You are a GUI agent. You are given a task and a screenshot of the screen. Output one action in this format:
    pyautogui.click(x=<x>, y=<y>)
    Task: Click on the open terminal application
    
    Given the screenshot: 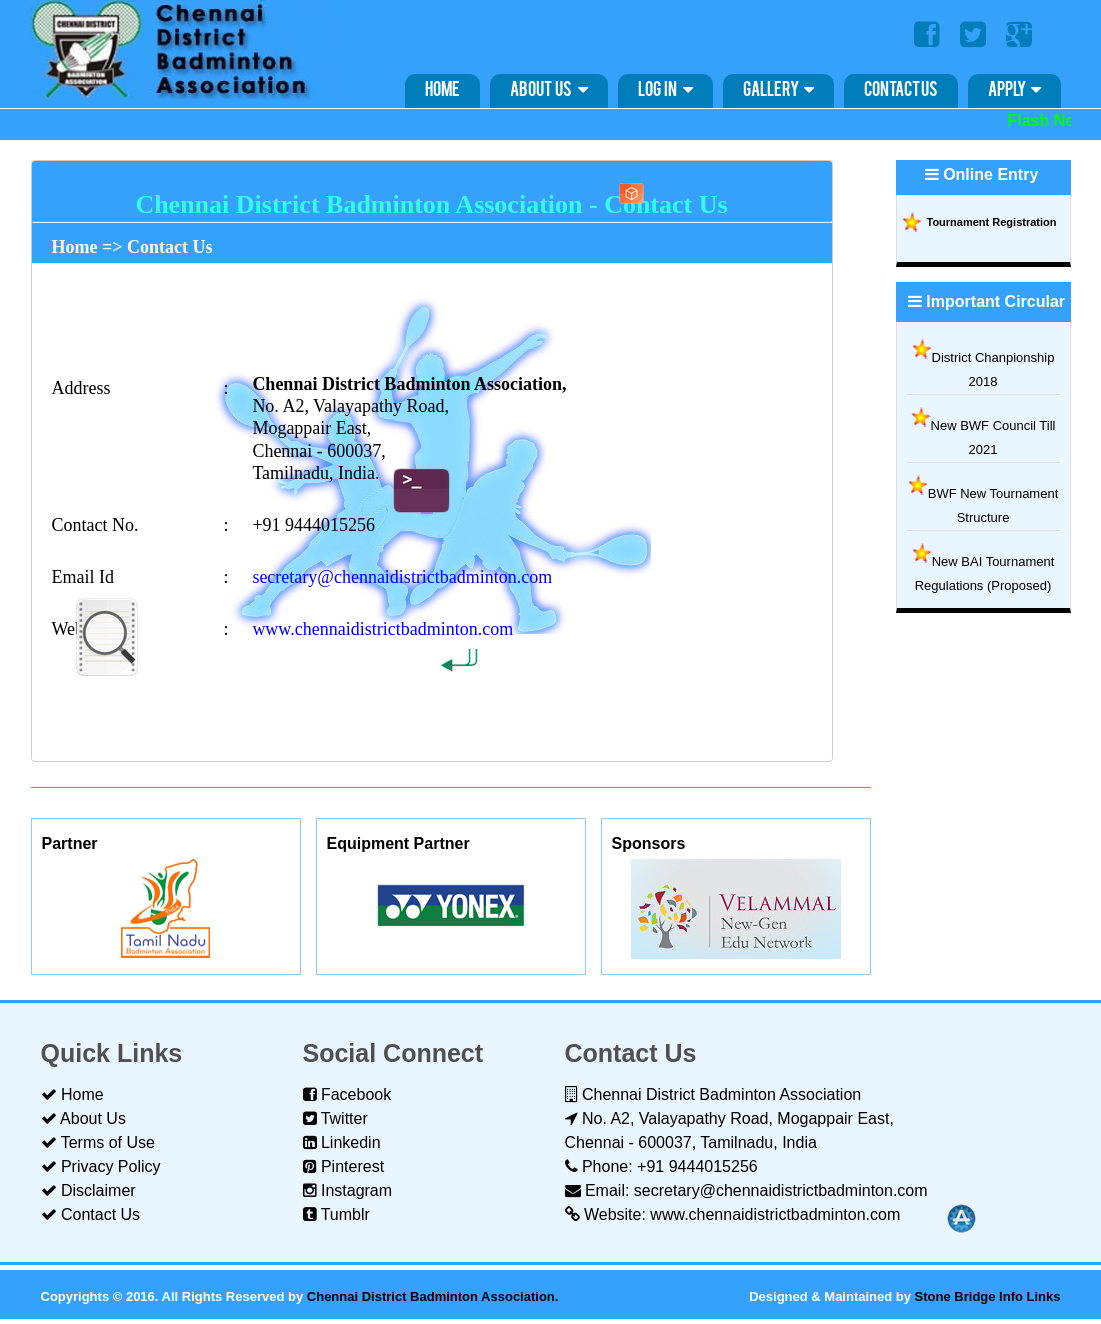 What is the action you would take?
    pyautogui.click(x=421, y=490)
    